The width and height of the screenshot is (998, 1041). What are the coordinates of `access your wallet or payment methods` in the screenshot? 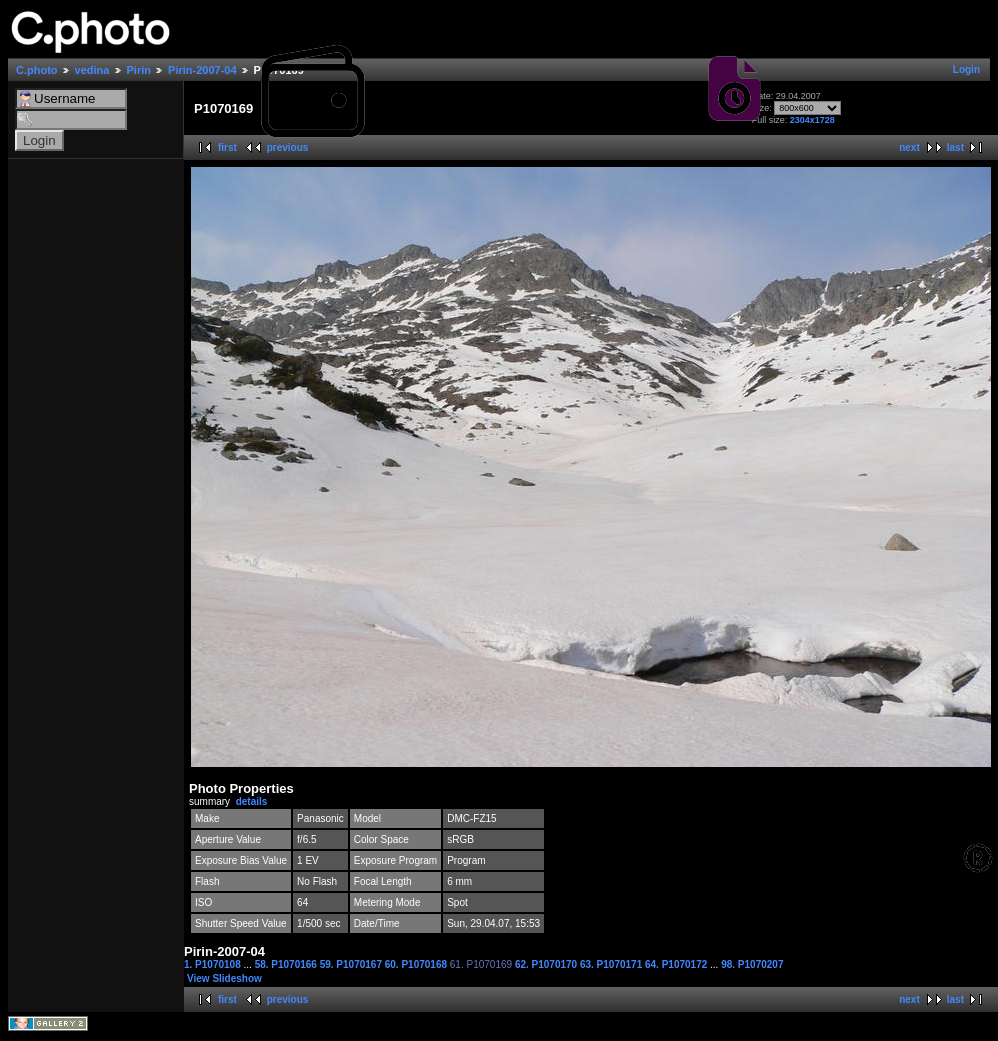 It's located at (313, 93).